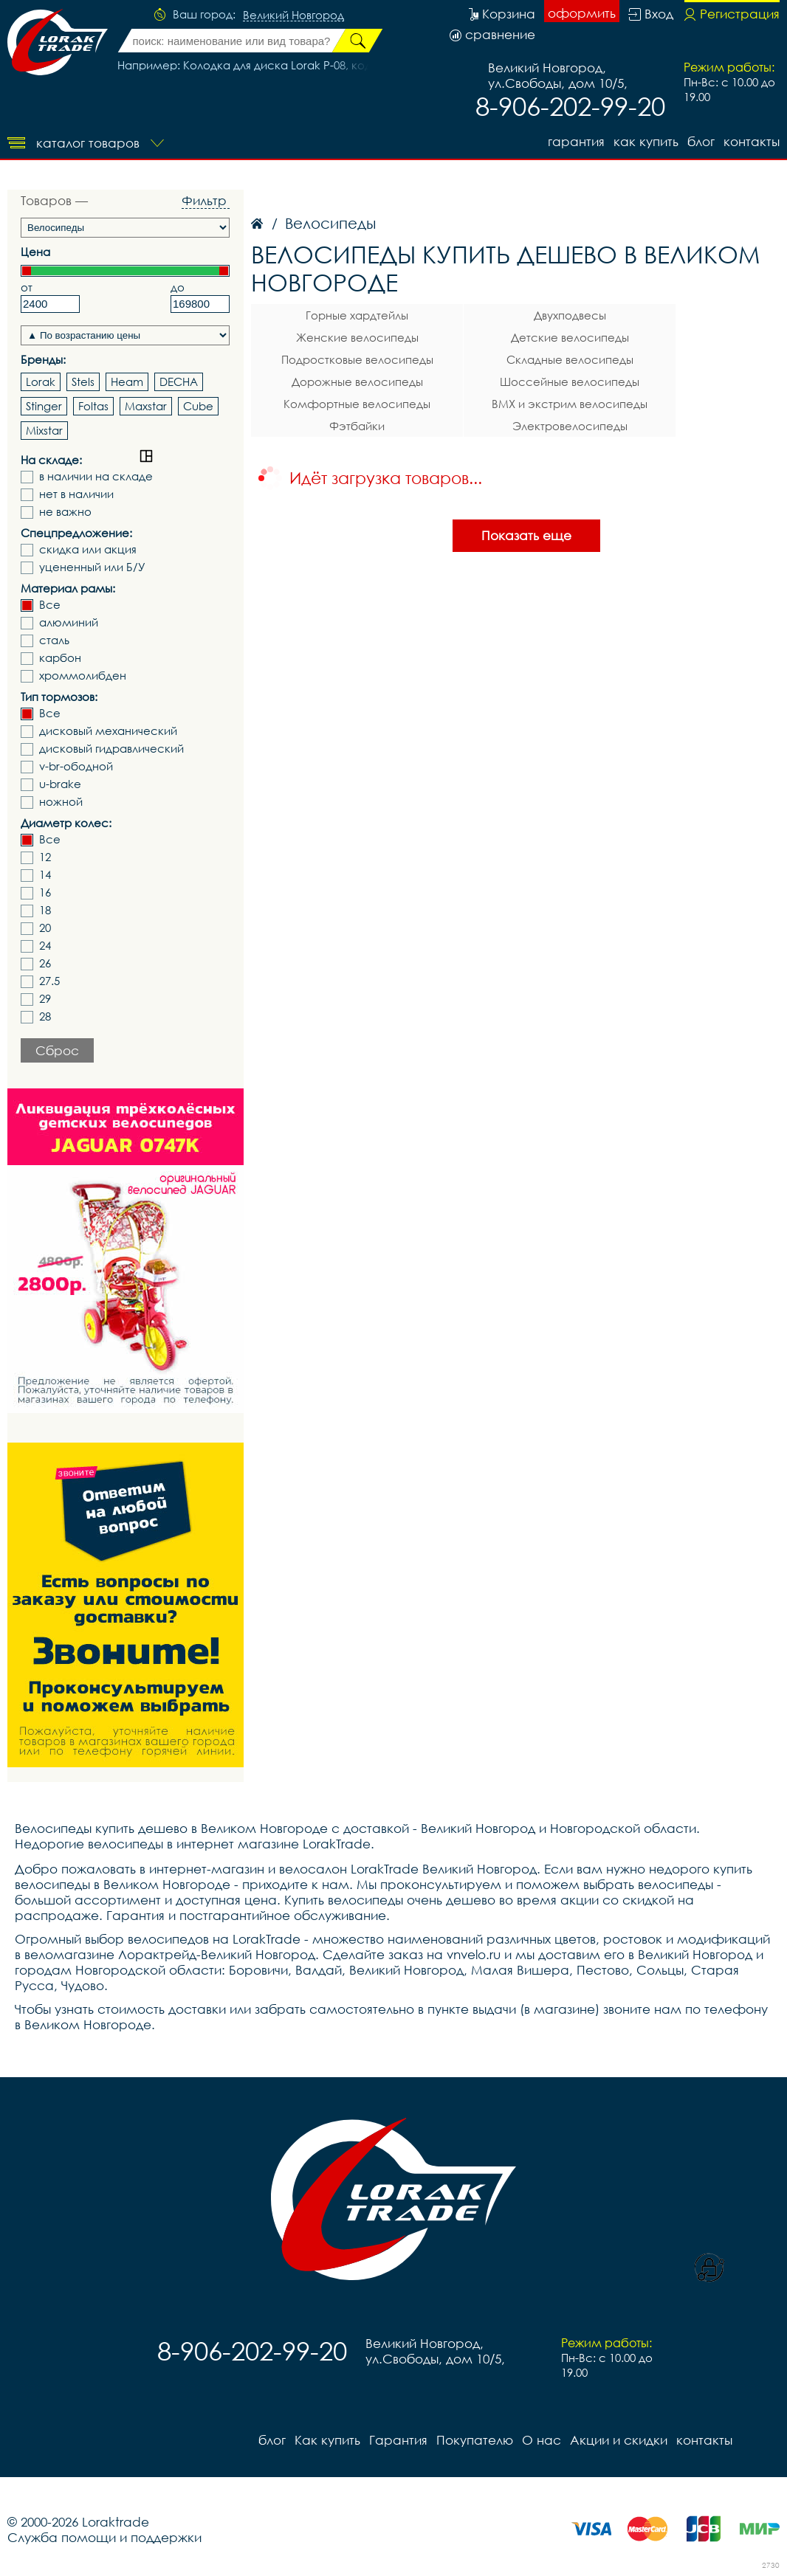  Describe the element at coordinates (146, 456) in the screenshot. I see `switch to grid layout view` at that location.